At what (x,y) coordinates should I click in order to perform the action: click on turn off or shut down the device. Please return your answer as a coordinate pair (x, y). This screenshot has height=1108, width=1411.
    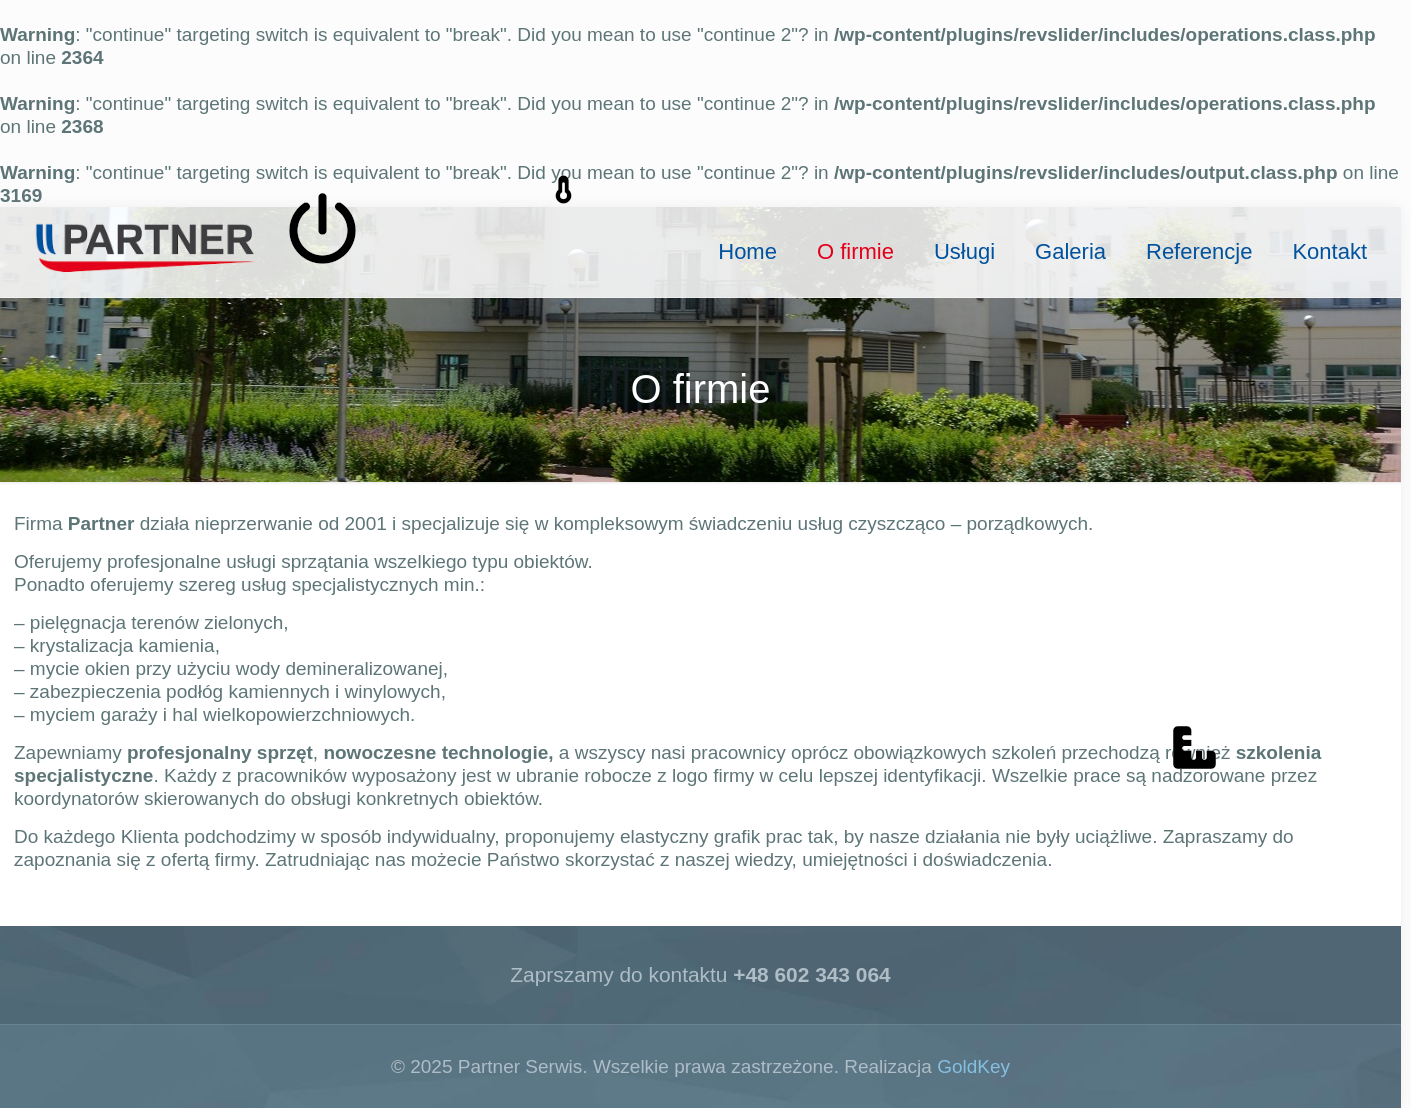
    Looking at the image, I should click on (322, 230).